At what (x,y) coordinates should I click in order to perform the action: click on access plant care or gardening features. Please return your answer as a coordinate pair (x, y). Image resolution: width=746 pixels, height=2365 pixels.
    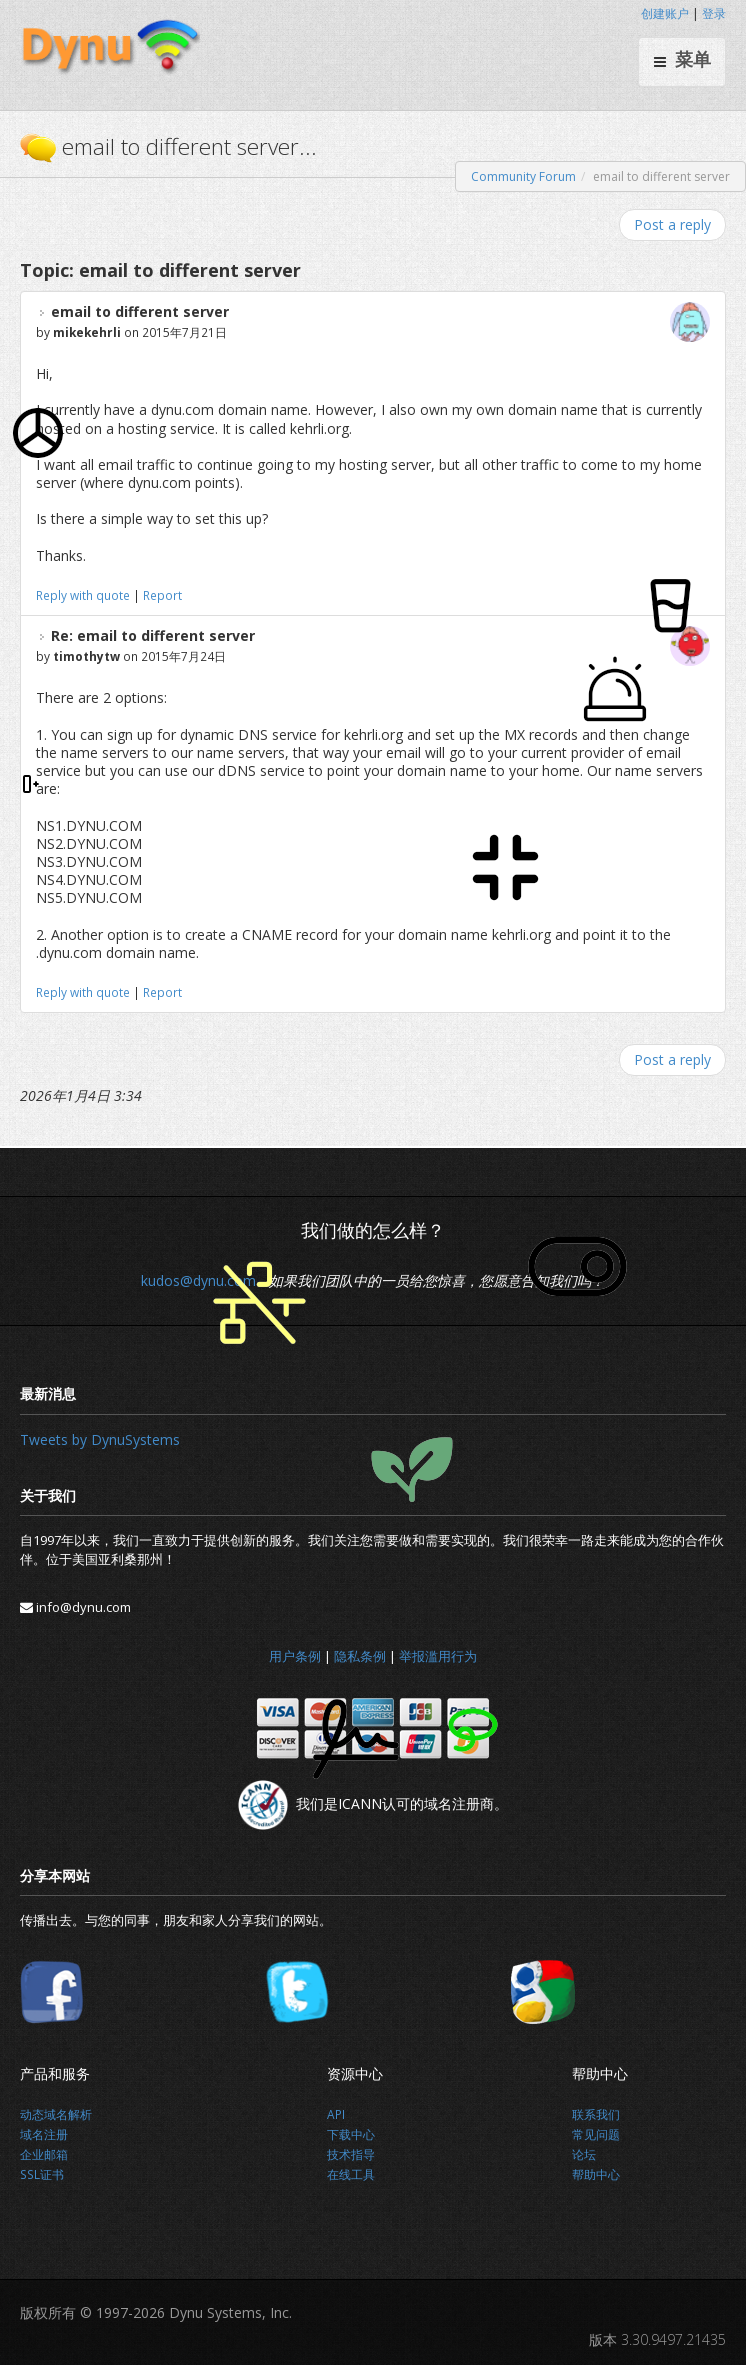
    Looking at the image, I should click on (412, 1467).